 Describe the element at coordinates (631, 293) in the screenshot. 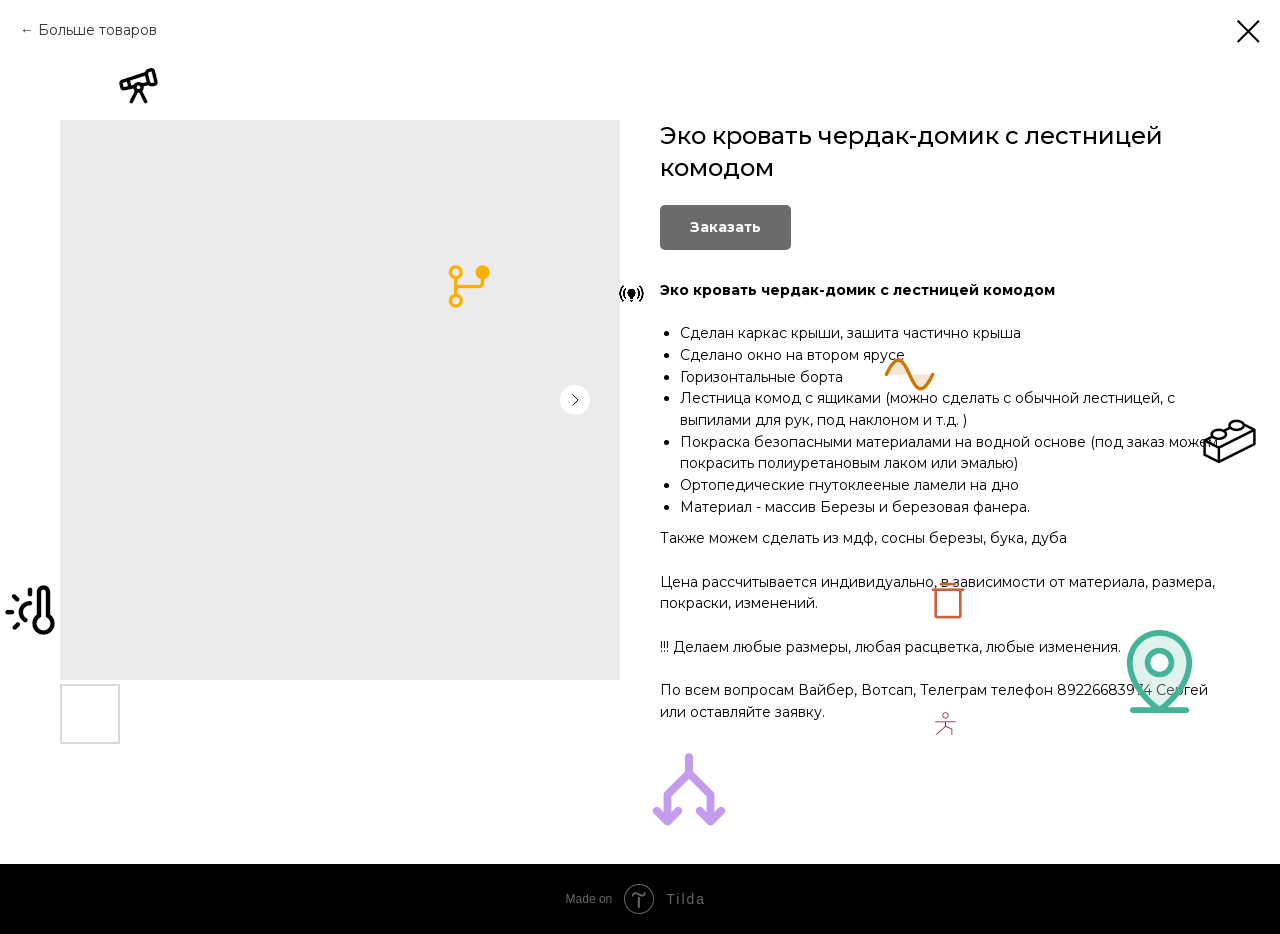

I see `view AI-powered predictions or suggestions` at that location.